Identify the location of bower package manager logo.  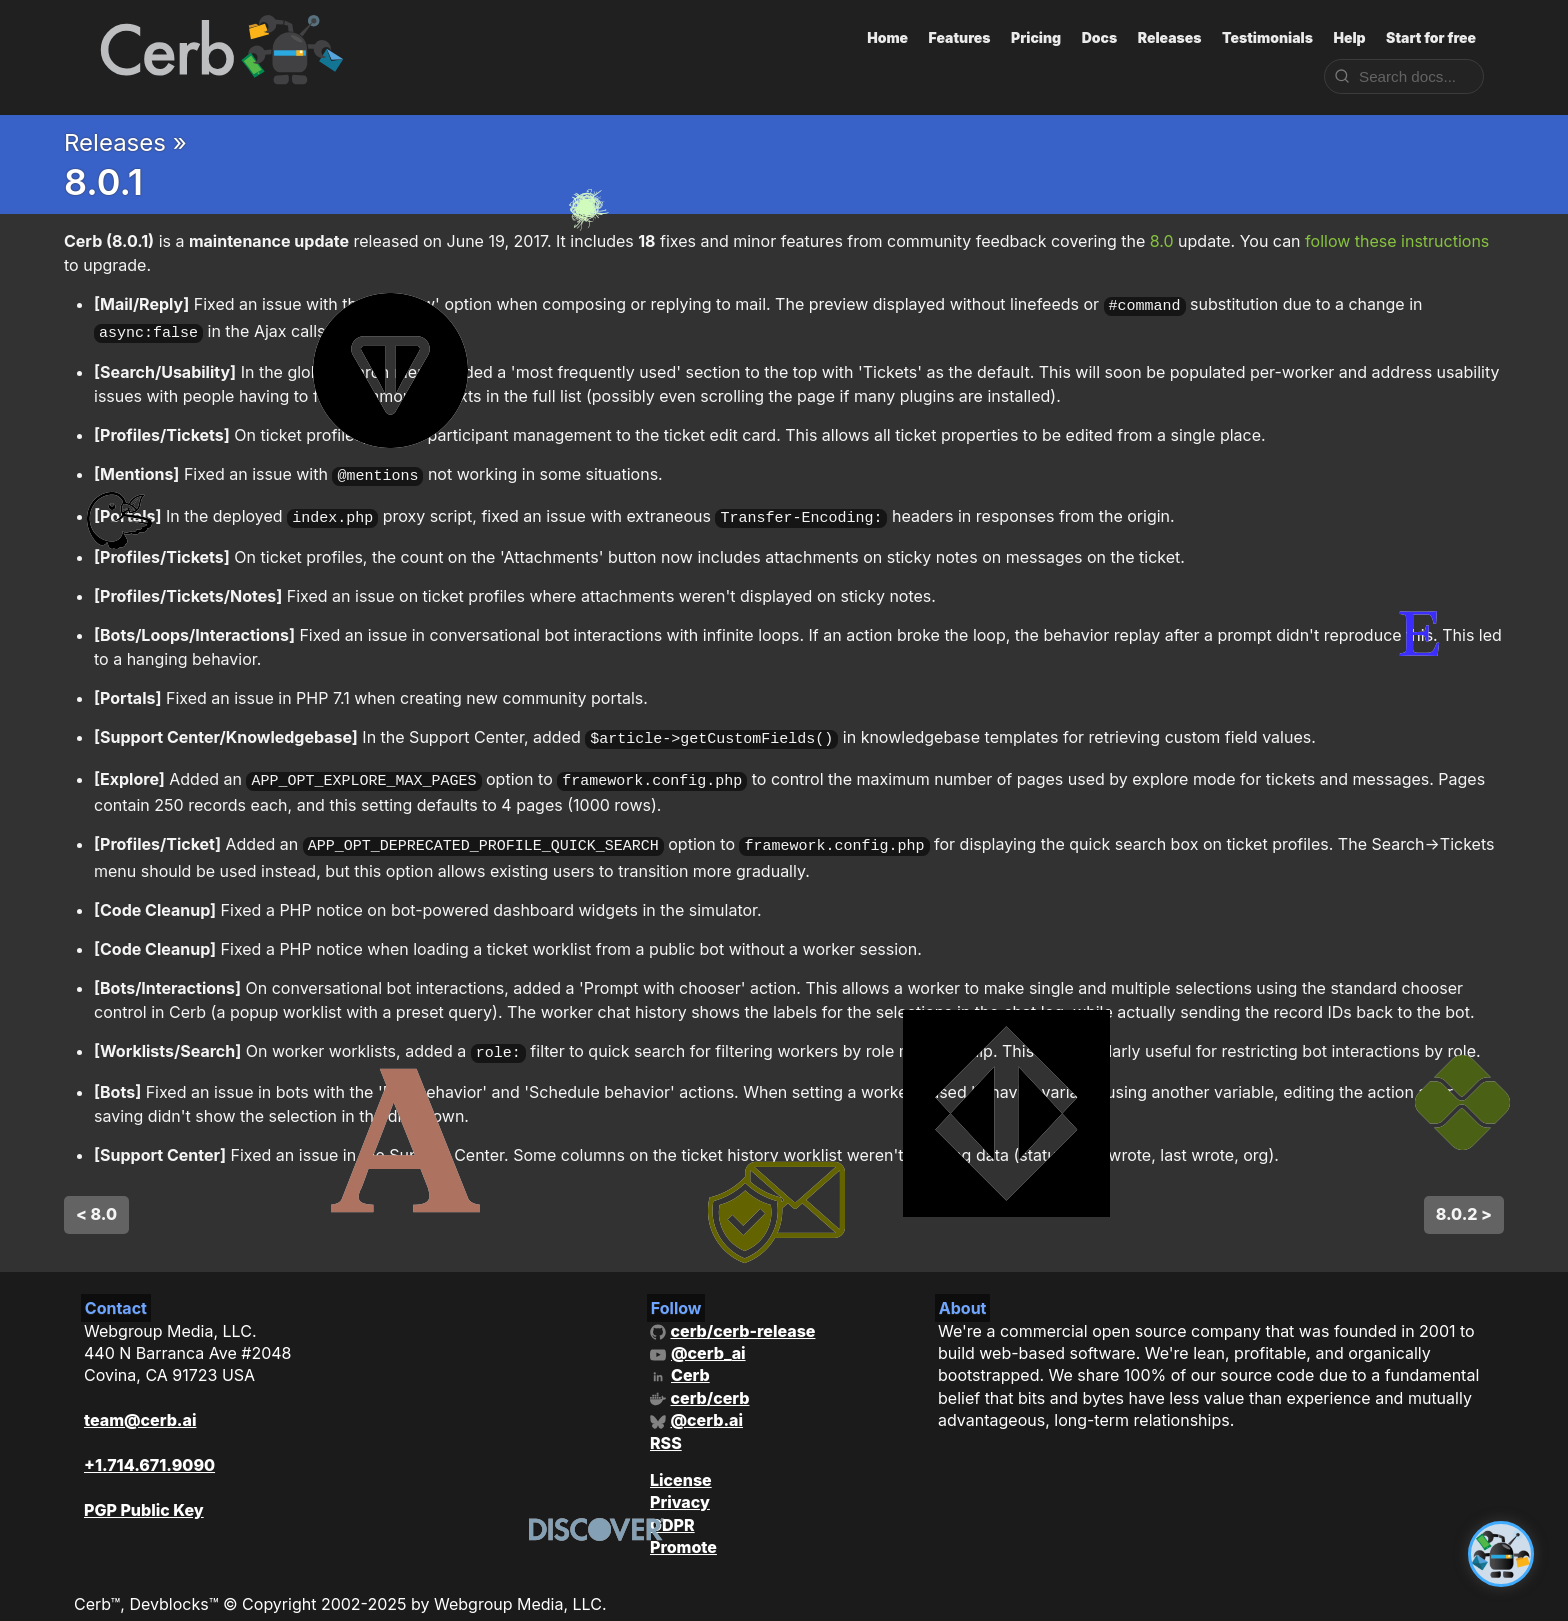
(119, 520).